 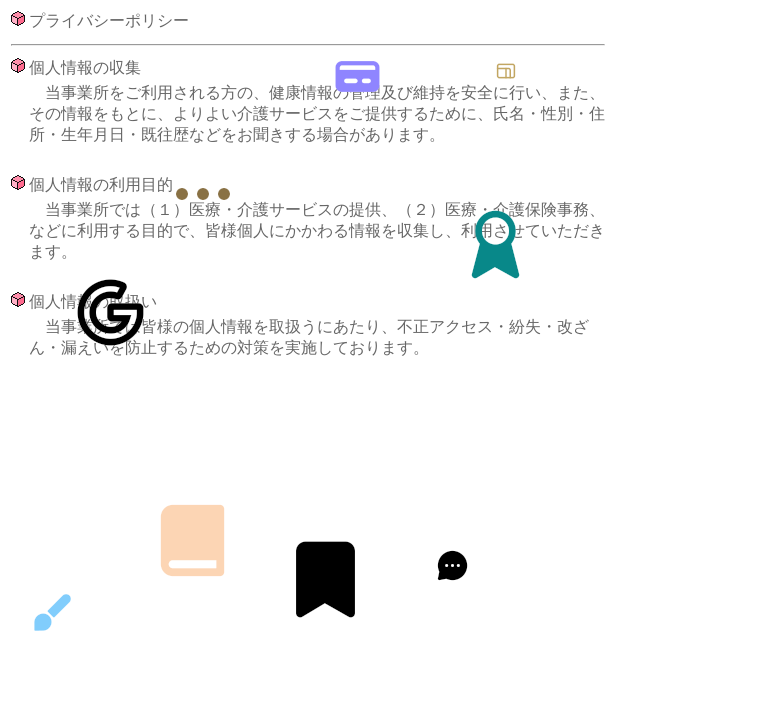 I want to click on save this item for later, so click(x=325, y=579).